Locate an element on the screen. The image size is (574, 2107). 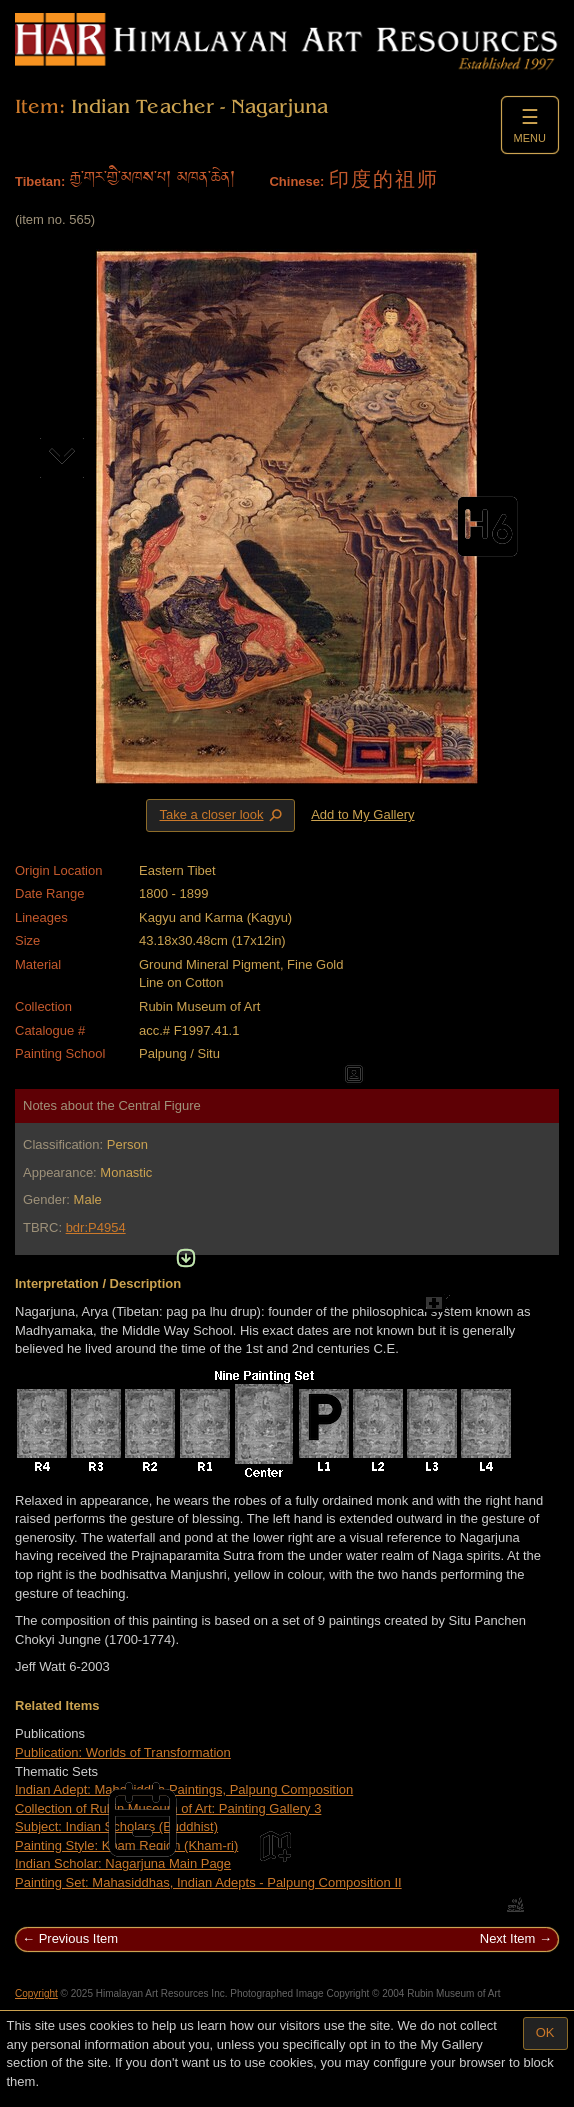
download a file to your device is located at coordinates (62, 450).